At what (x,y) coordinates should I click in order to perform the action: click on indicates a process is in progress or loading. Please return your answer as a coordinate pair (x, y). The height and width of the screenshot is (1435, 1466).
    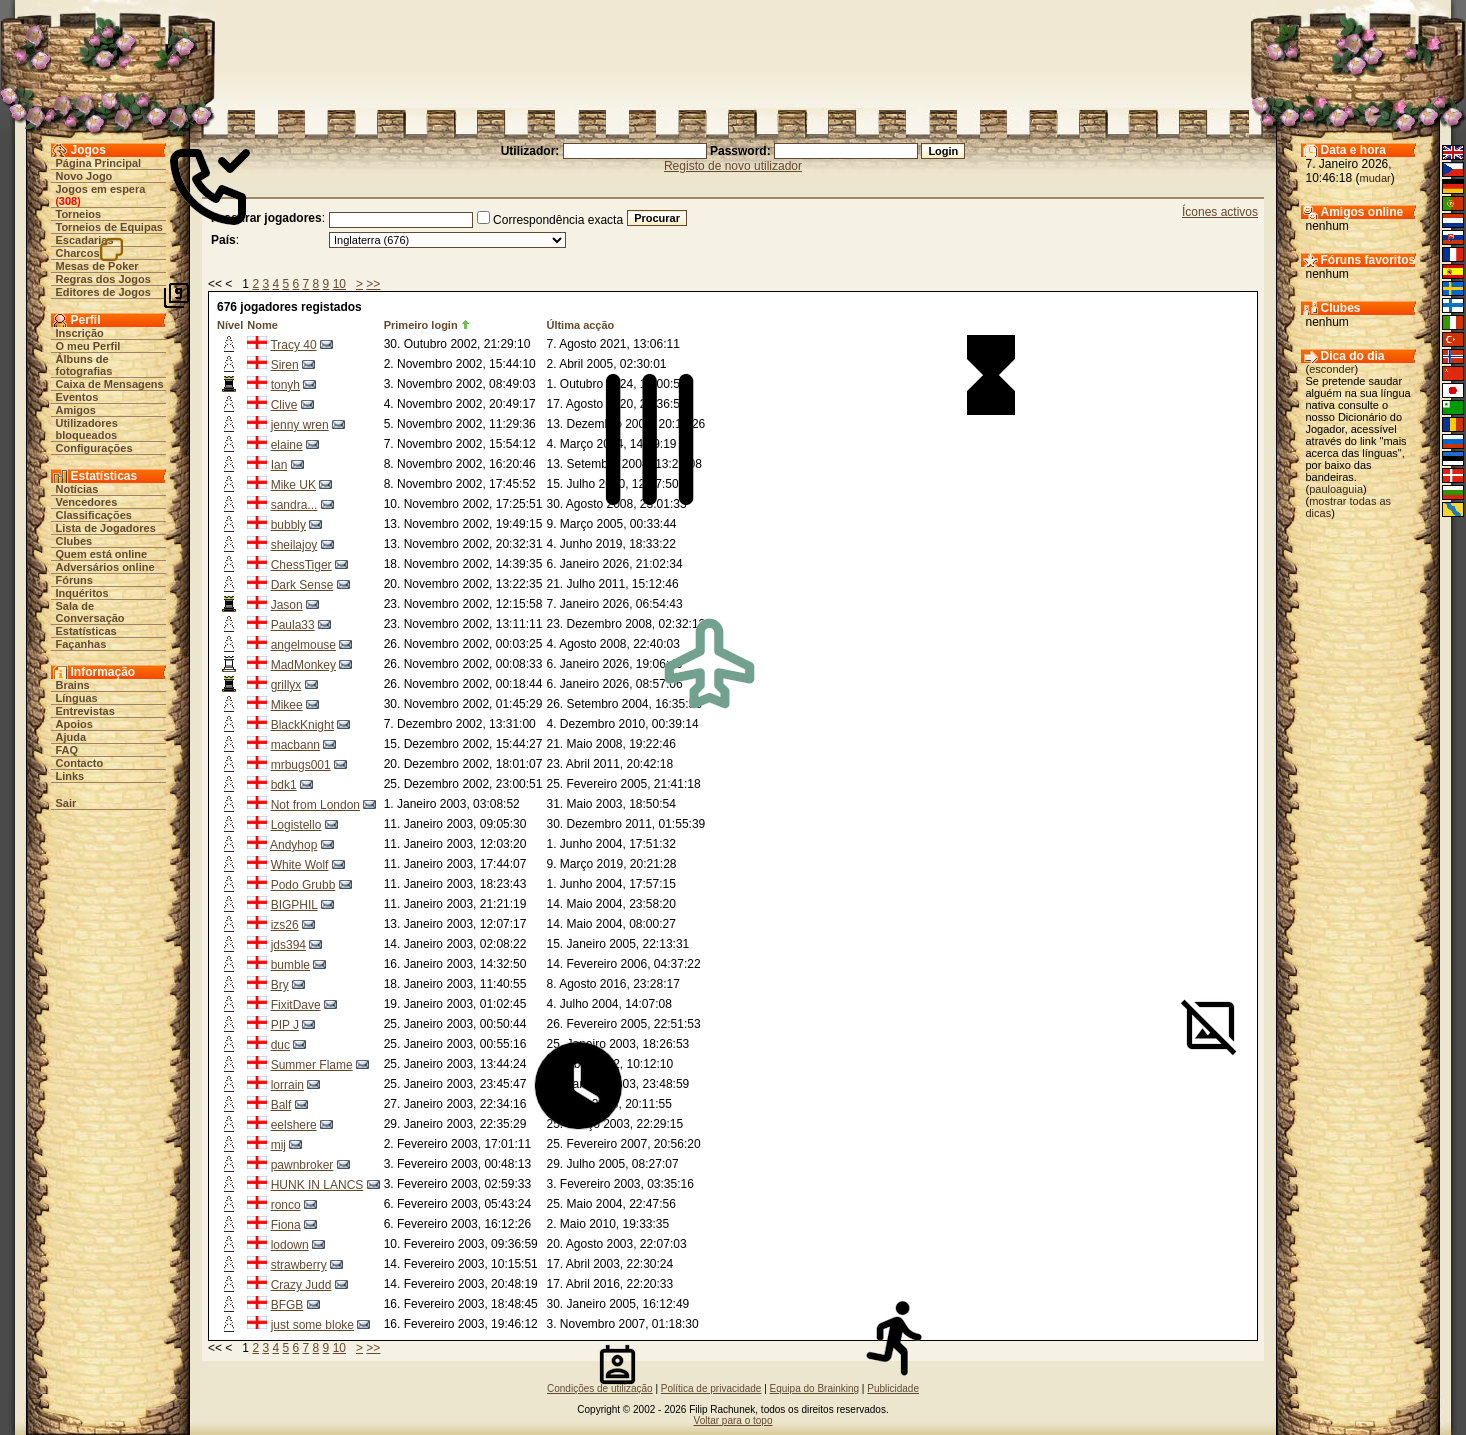
    Looking at the image, I should click on (991, 375).